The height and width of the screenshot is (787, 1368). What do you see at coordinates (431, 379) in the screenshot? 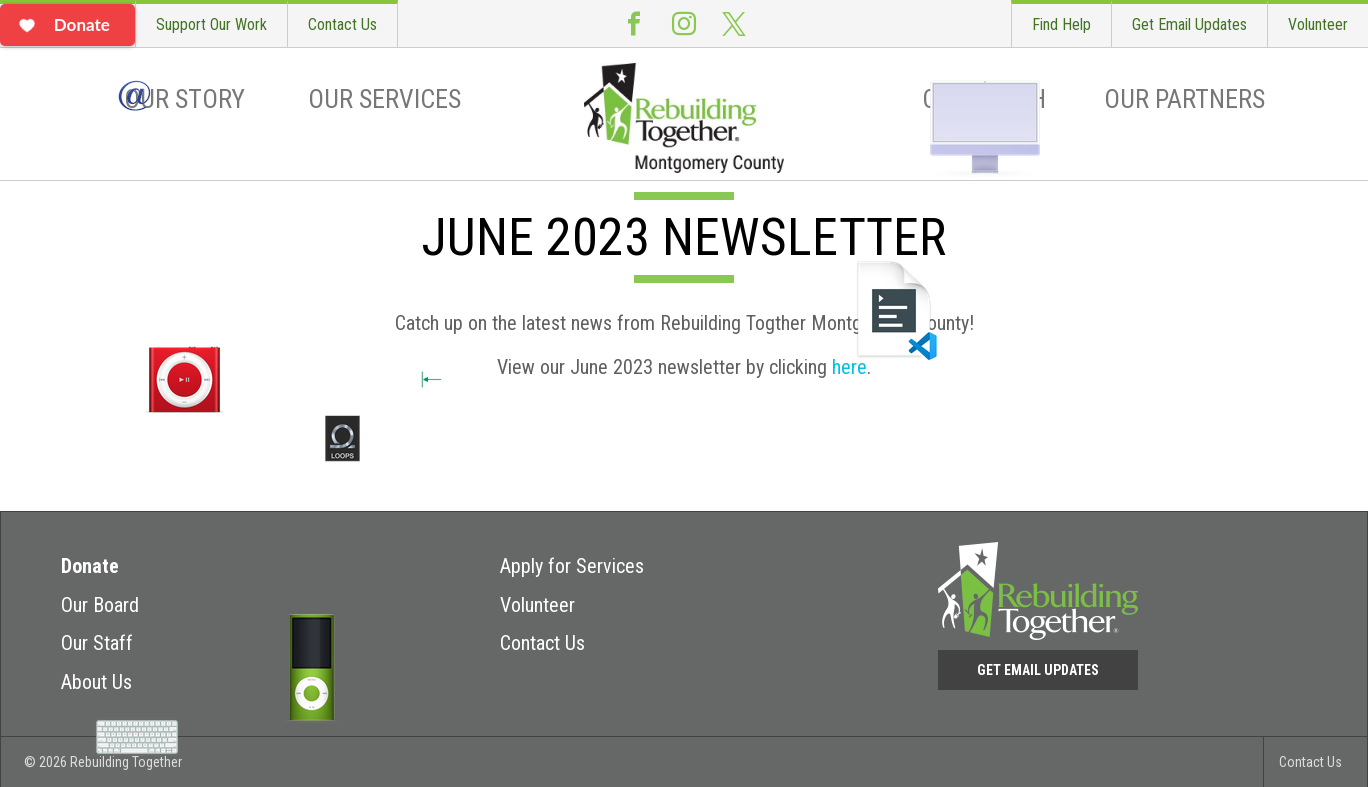
I see `go to the first item in a list or sequence` at bounding box center [431, 379].